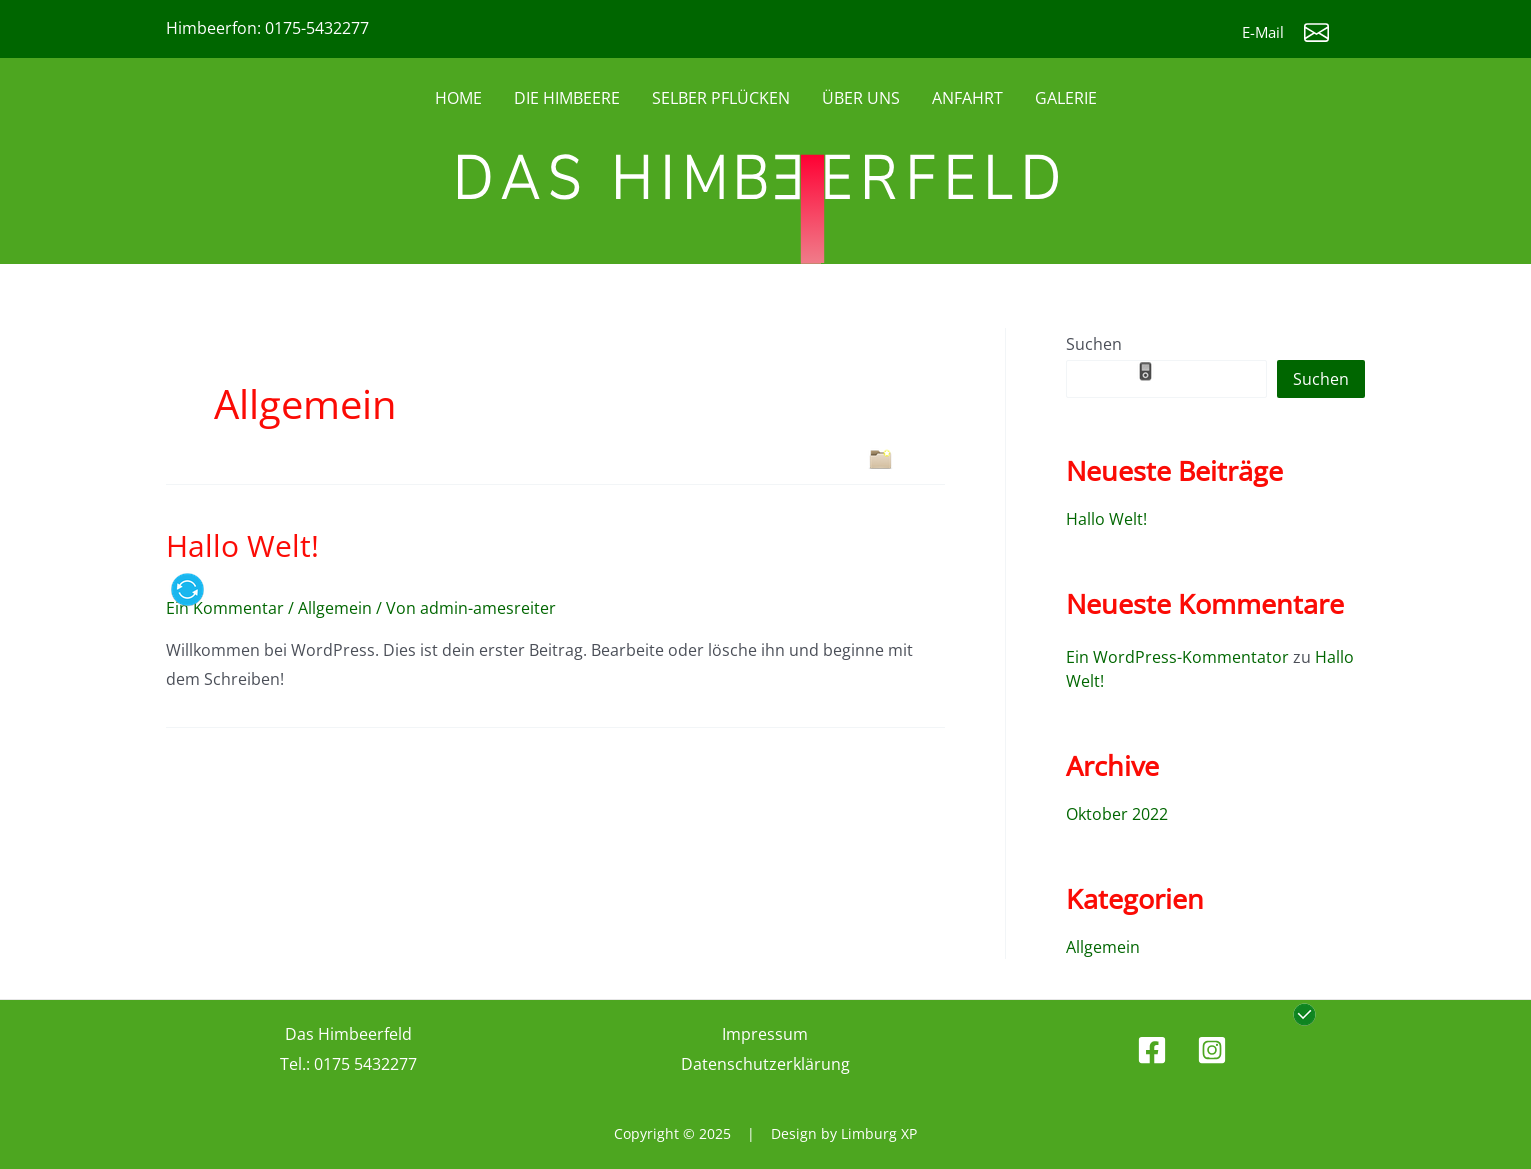 The image size is (1531, 1169). I want to click on indicates file is syncing with shared folder, so click(187, 589).